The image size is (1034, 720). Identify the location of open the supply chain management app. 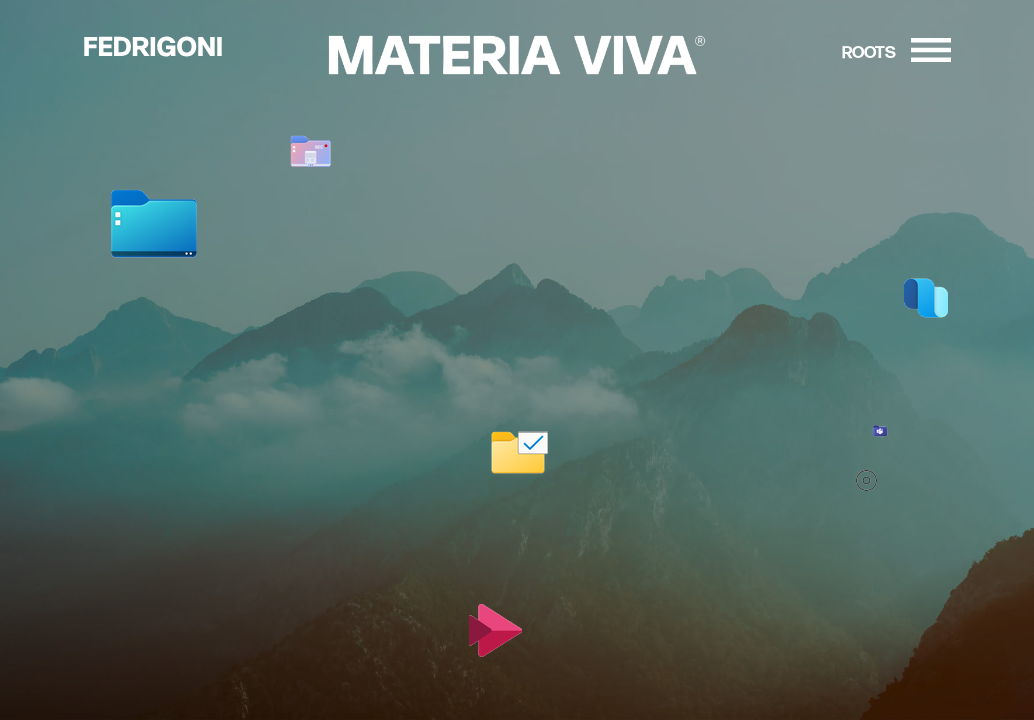
(926, 298).